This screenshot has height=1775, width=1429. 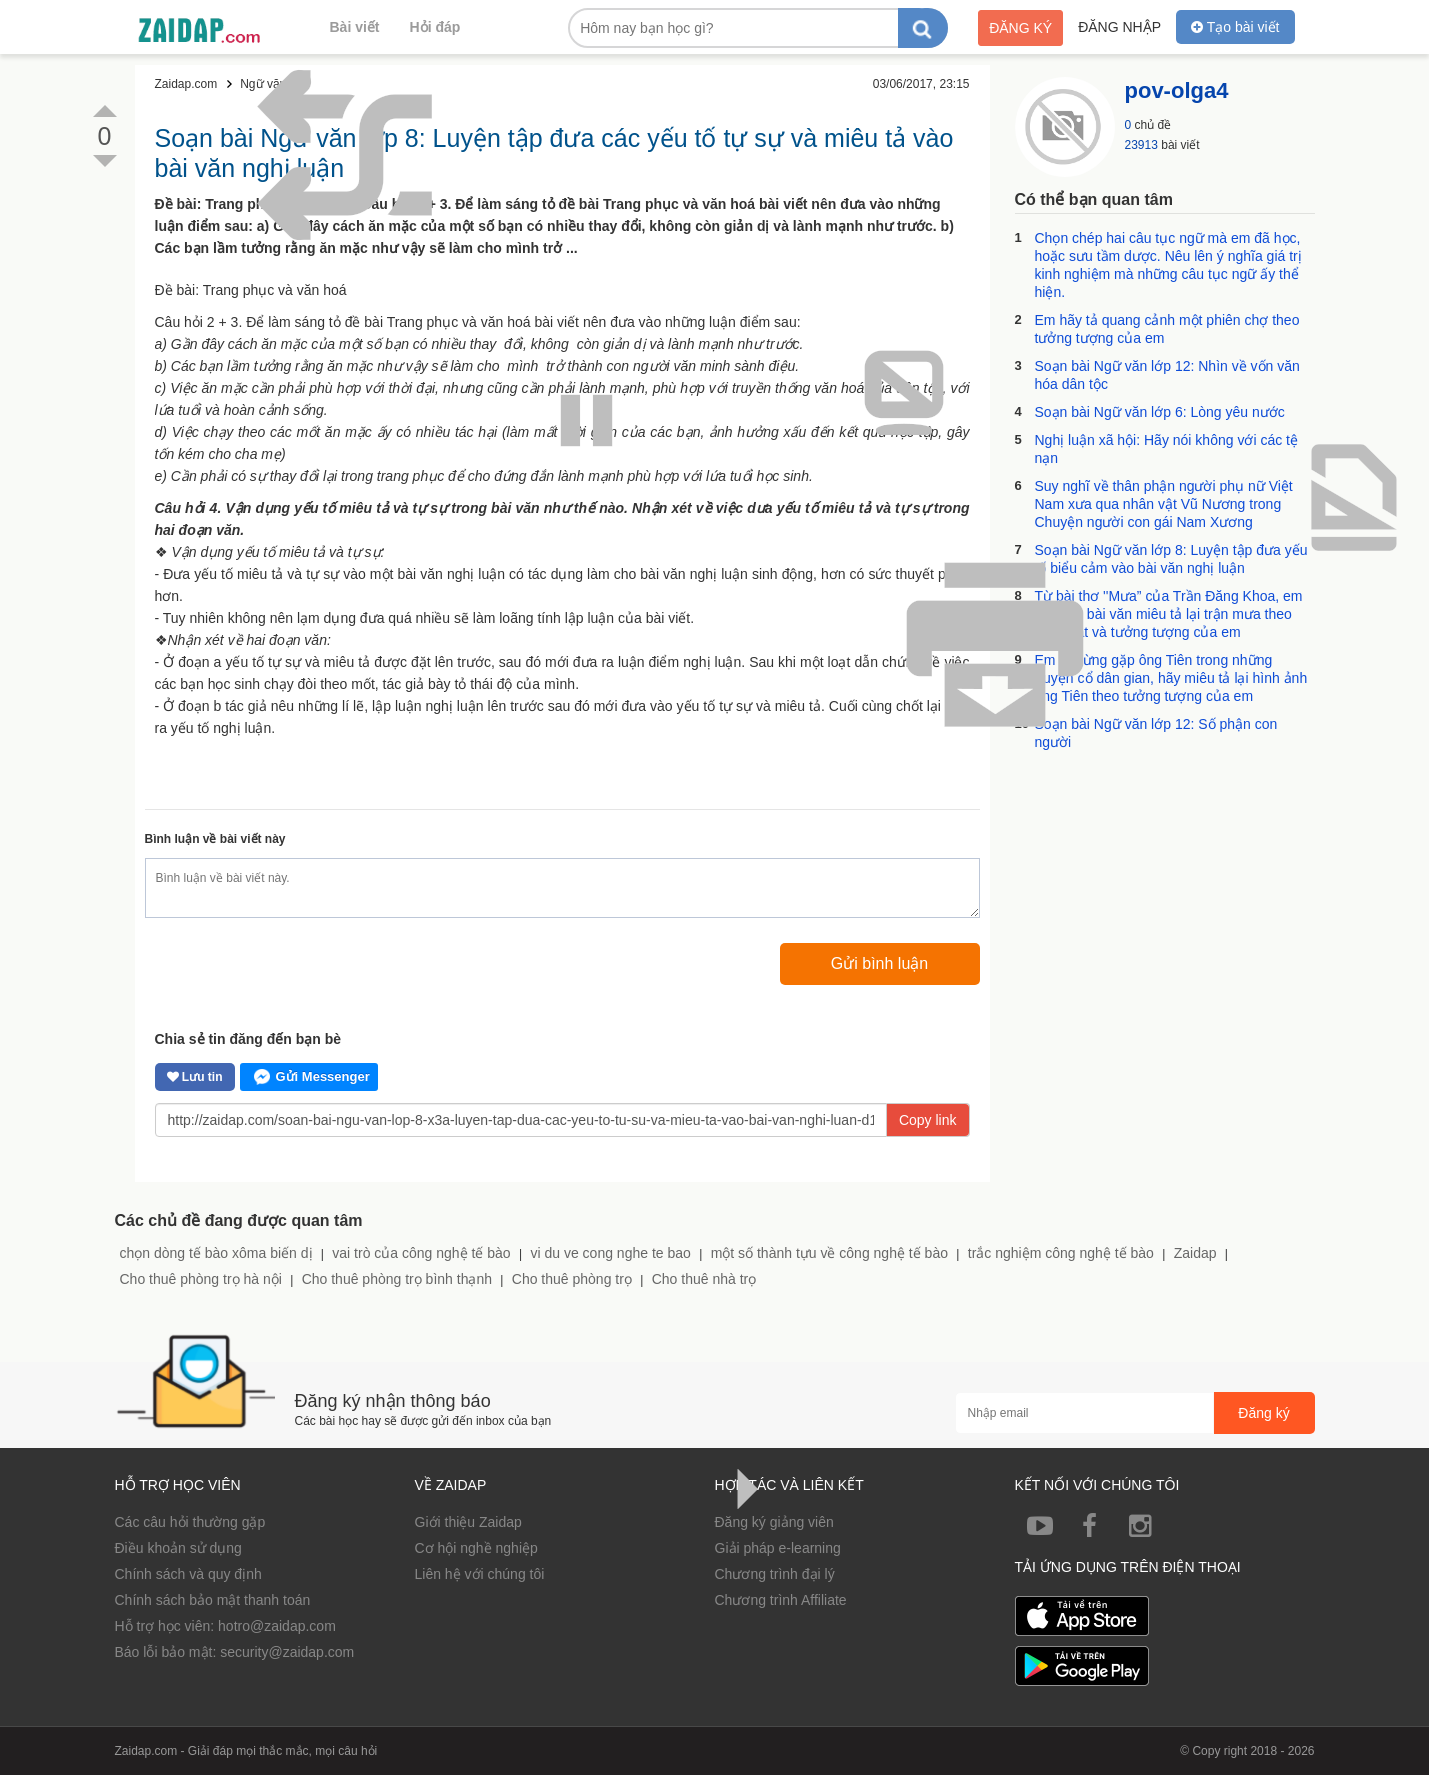 I want to click on adjust display or monitor settings, so click(x=904, y=390).